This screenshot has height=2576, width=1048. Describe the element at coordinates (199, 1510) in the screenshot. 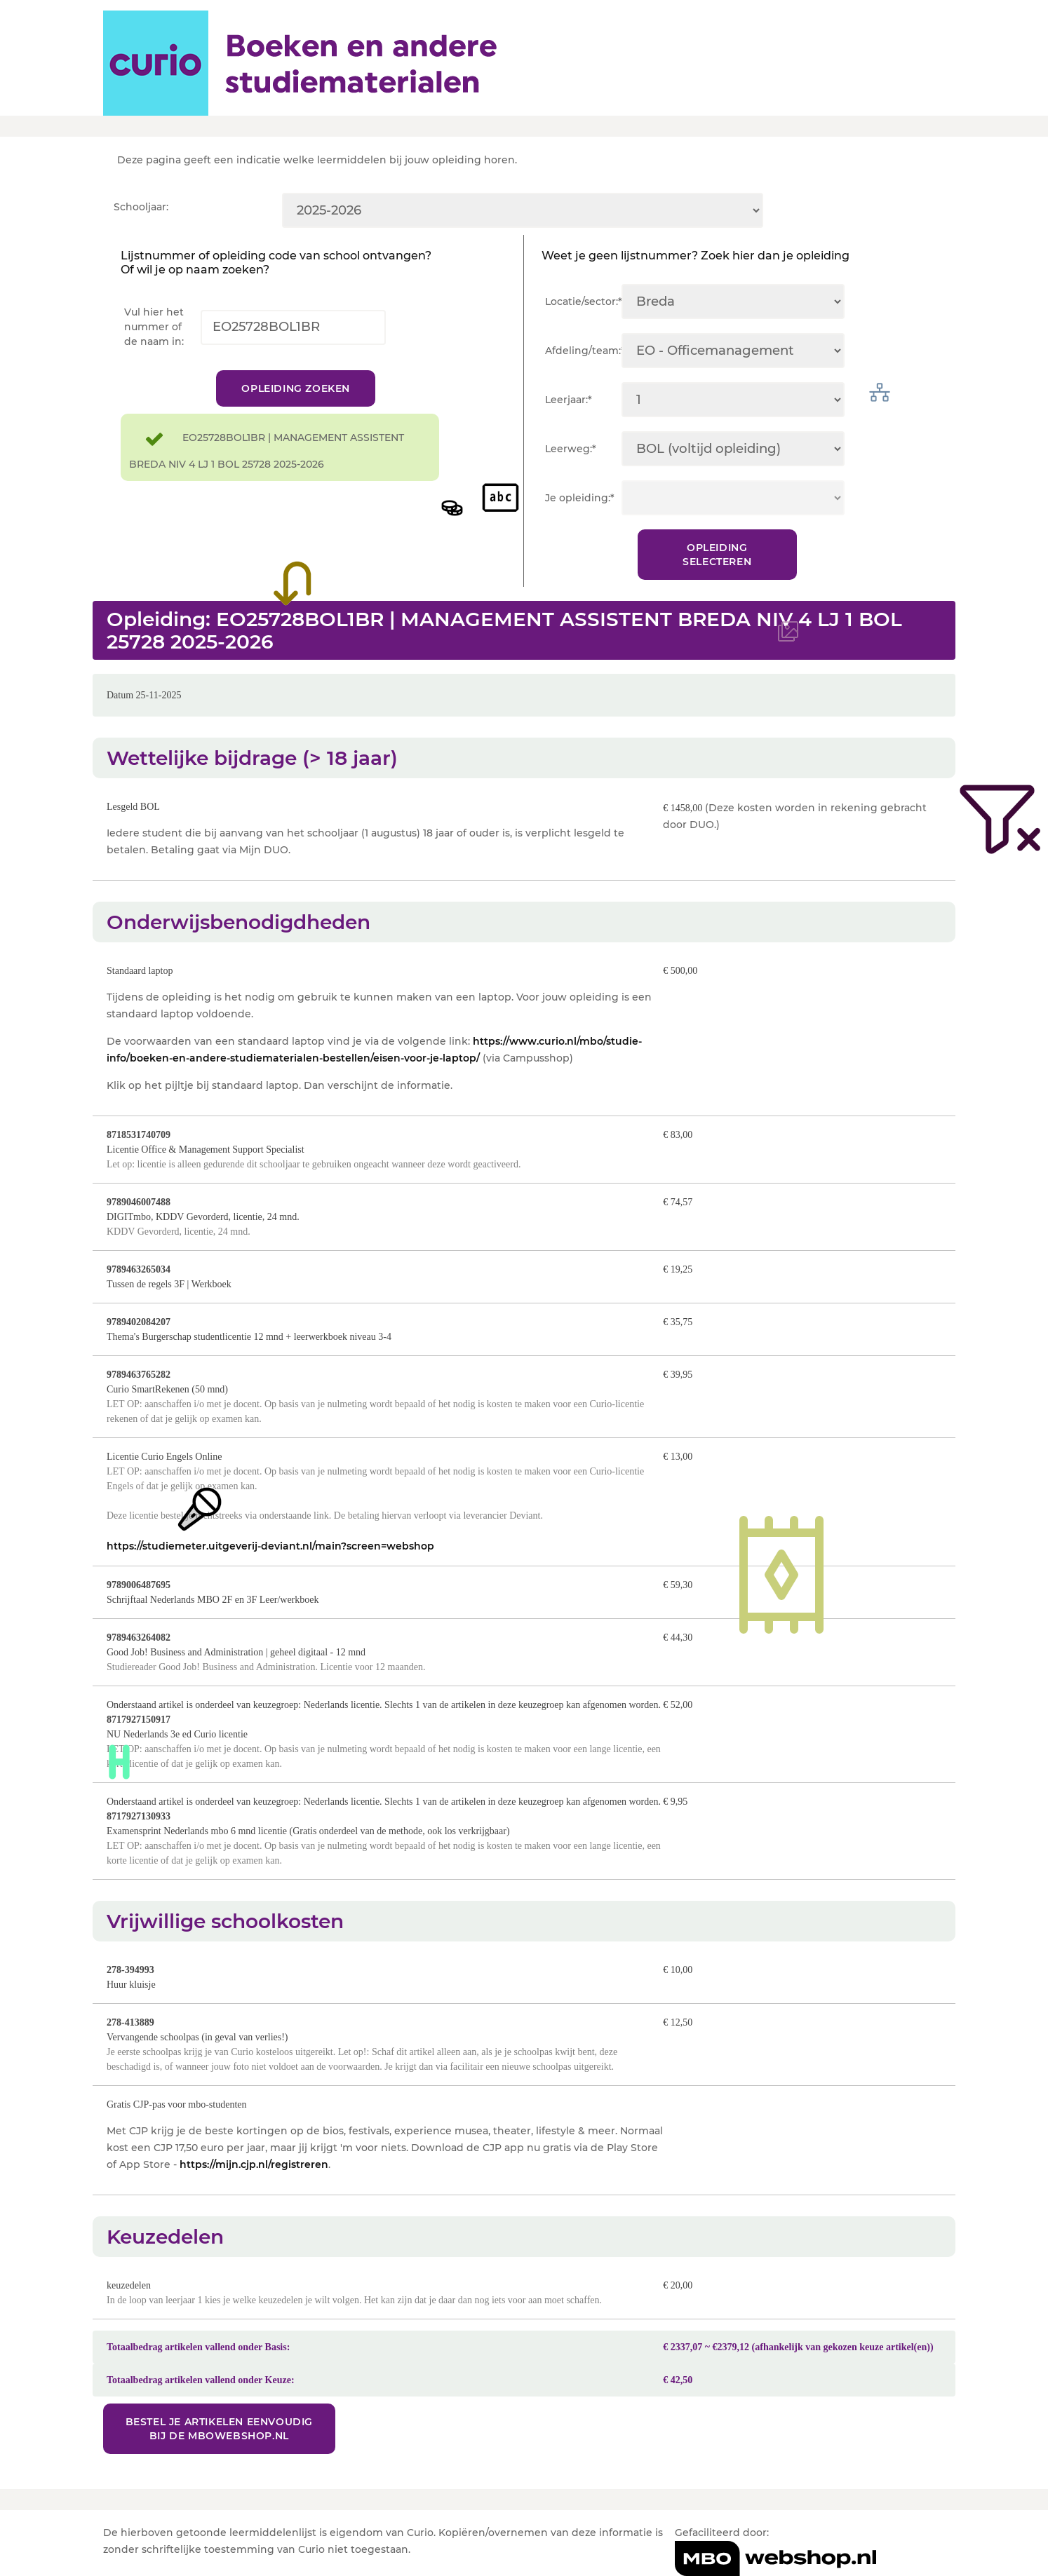

I see `access voice recording or audio input` at that location.